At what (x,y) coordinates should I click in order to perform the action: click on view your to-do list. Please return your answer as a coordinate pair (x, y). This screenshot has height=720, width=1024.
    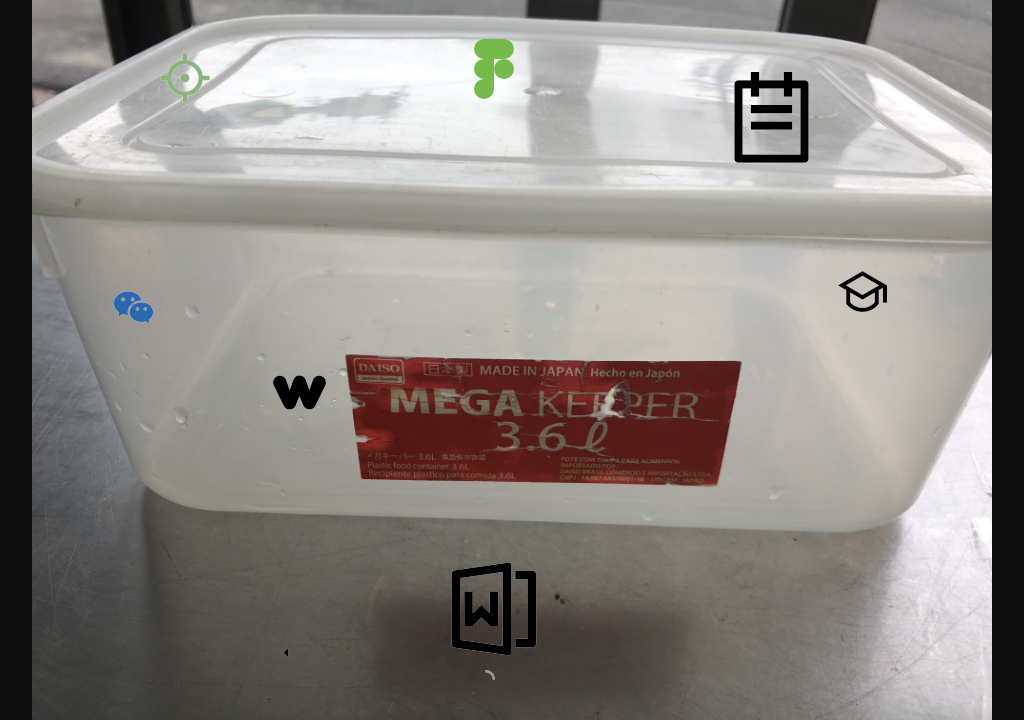
    Looking at the image, I should click on (771, 121).